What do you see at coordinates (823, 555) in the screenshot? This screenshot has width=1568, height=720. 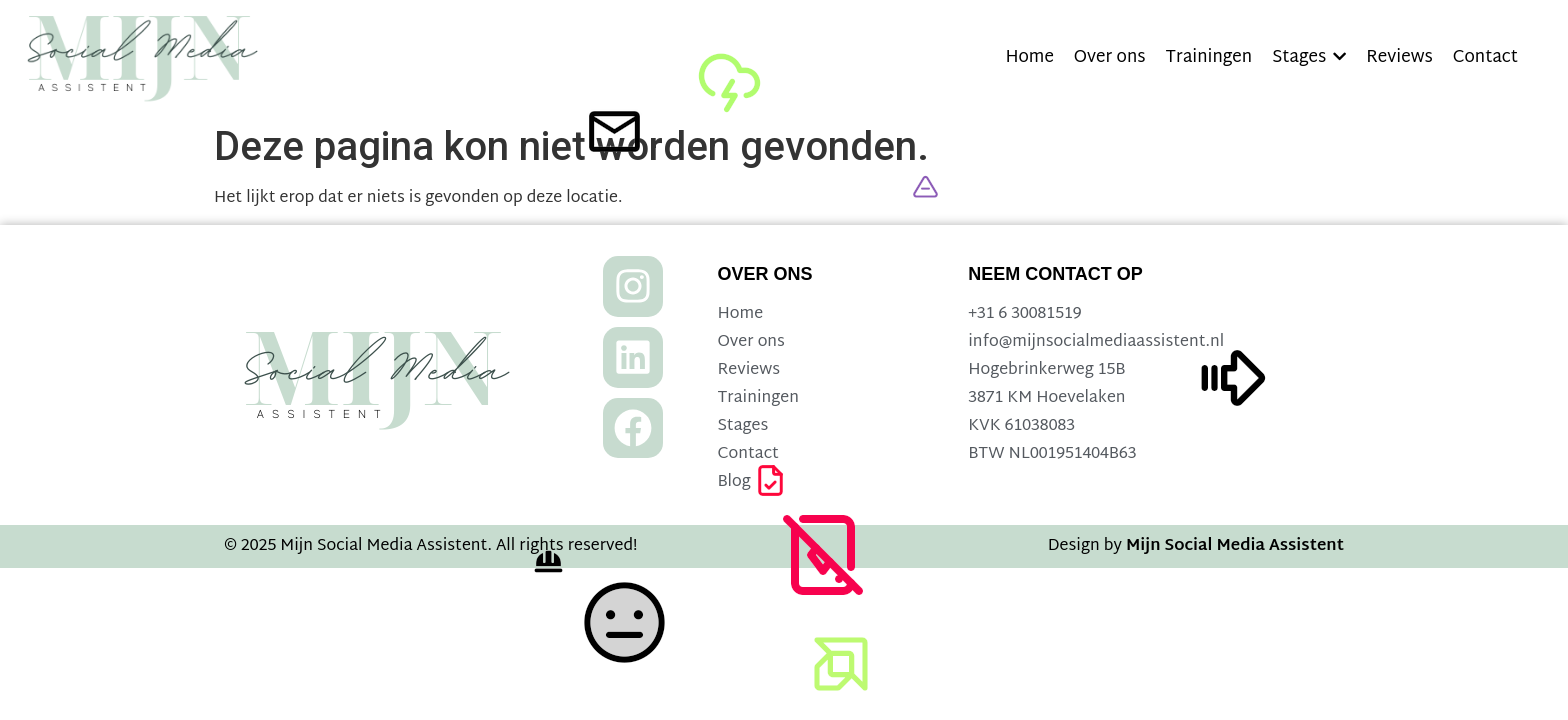 I see `playing cards disabled or unavailable` at bounding box center [823, 555].